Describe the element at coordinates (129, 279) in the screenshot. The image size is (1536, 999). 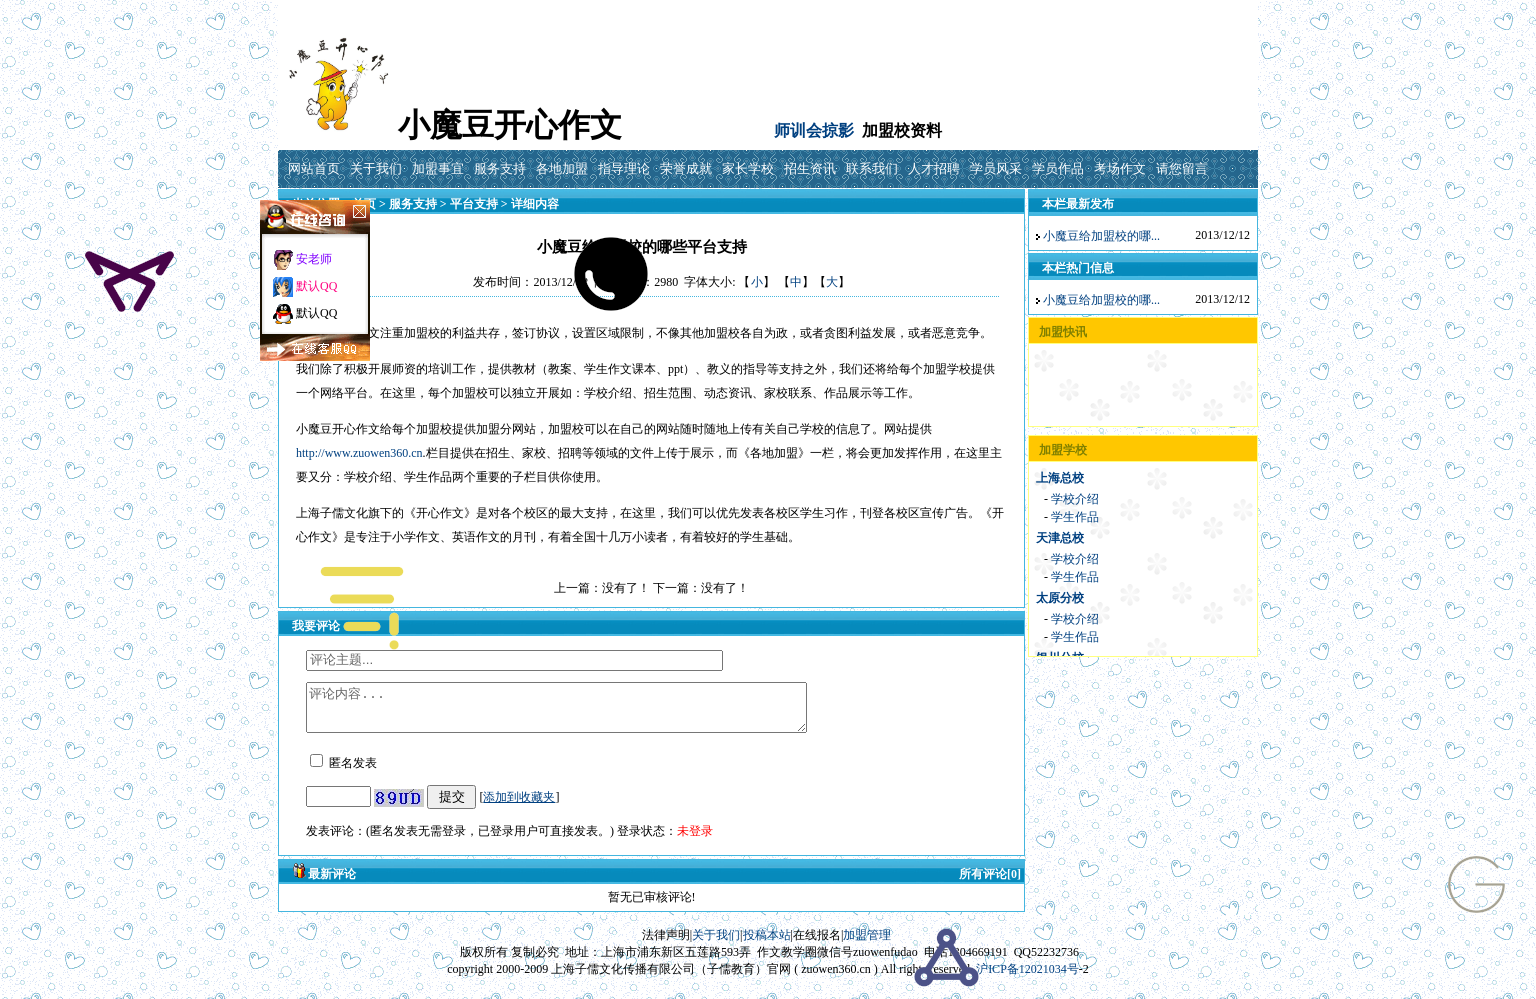
I see `cupra brand logo` at that location.